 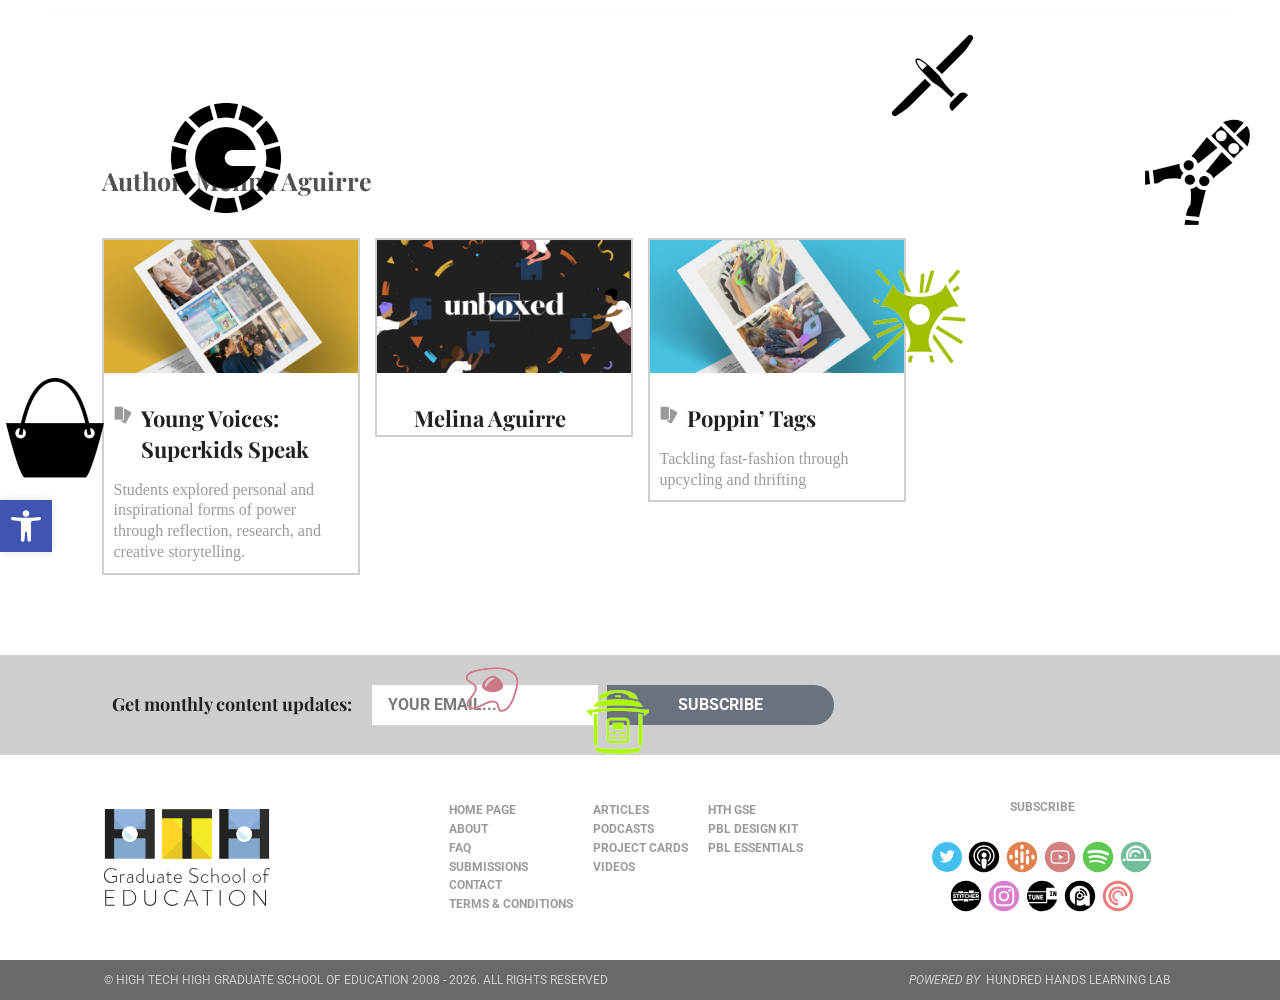 I want to click on access glider or sailplane activities, so click(x=932, y=75).